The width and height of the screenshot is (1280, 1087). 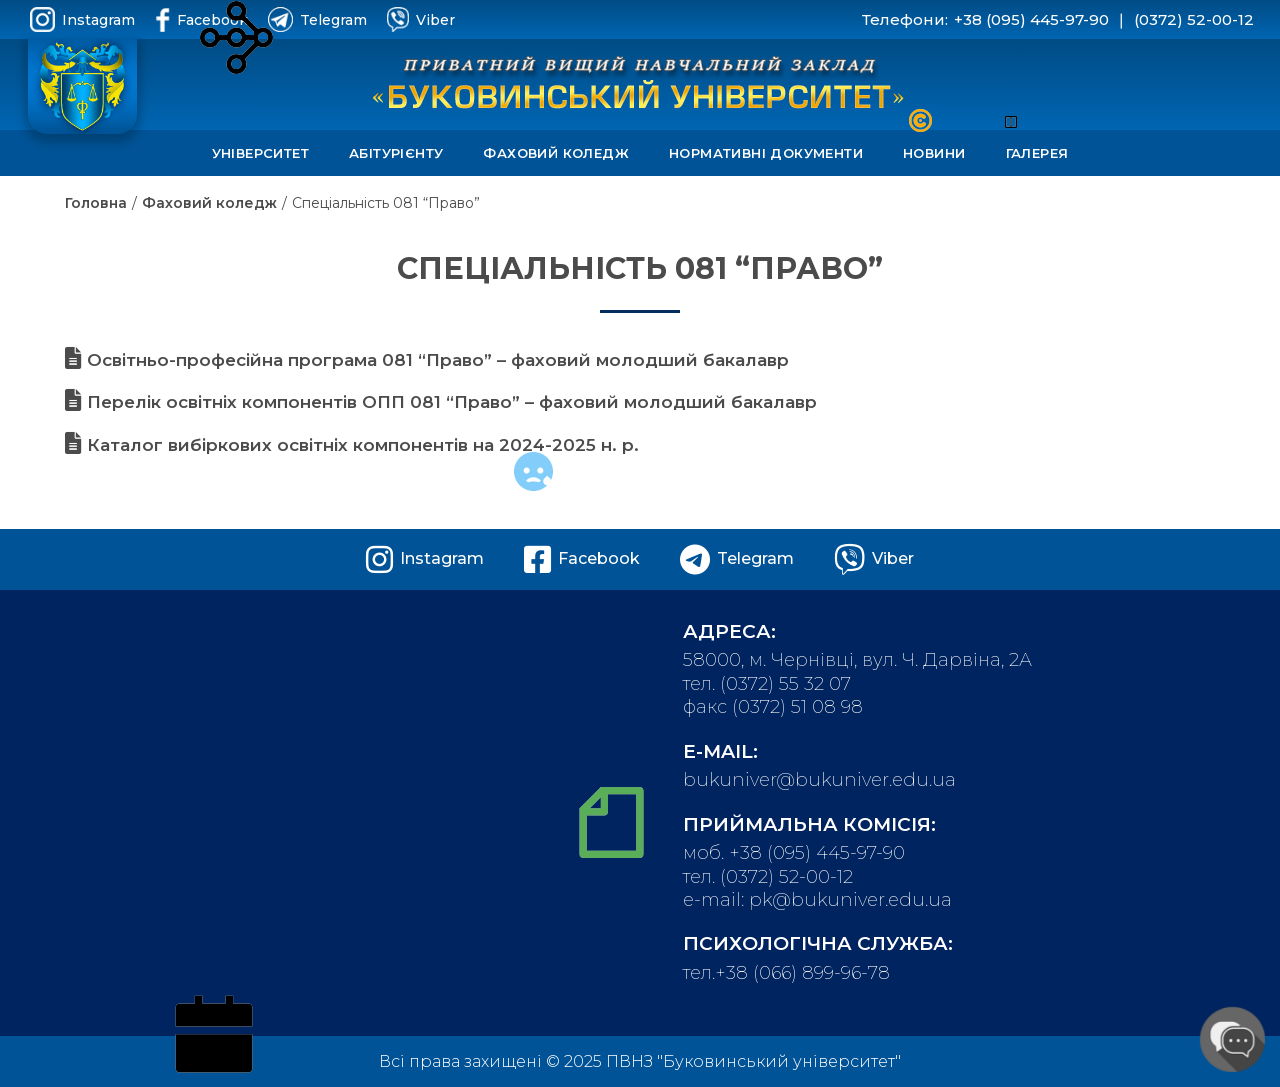 What do you see at coordinates (236, 37) in the screenshot?
I see `ray distributed computing framework logo` at bounding box center [236, 37].